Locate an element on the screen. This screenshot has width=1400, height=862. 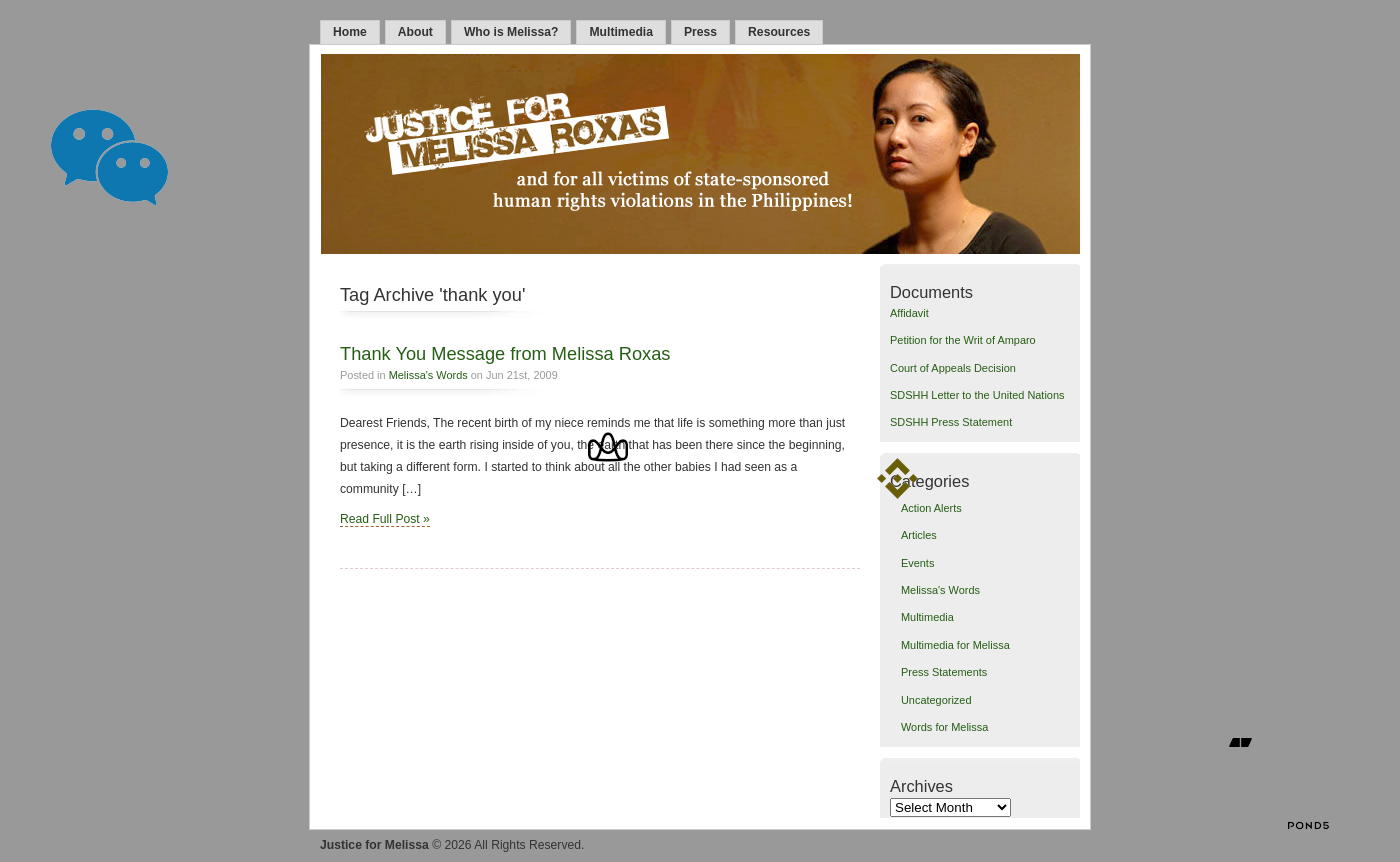
open the Binance cryptocurrency exchange app is located at coordinates (897, 478).